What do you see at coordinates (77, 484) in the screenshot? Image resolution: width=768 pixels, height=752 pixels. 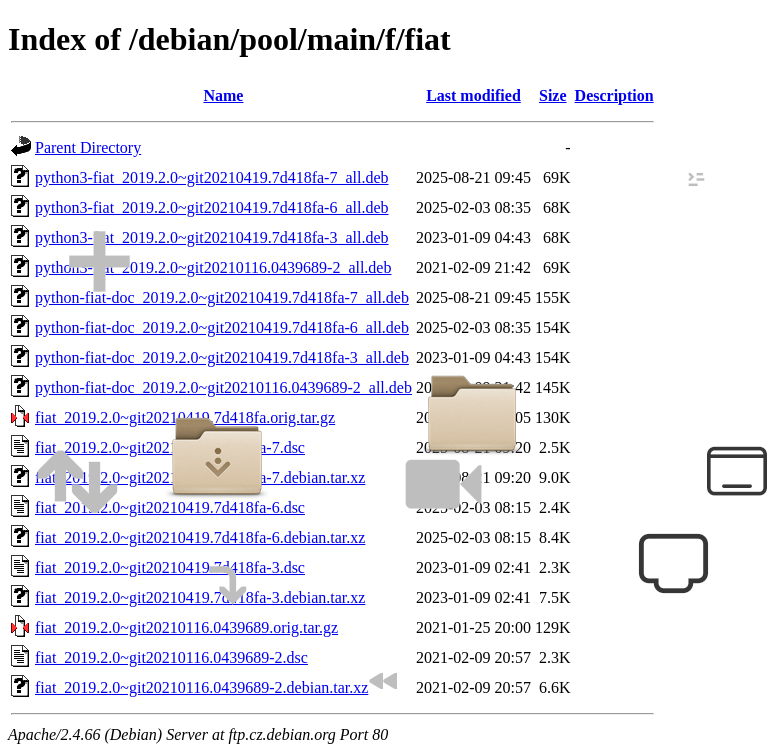 I see `sync or refresh email inbox` at bounding box center [77, 484].